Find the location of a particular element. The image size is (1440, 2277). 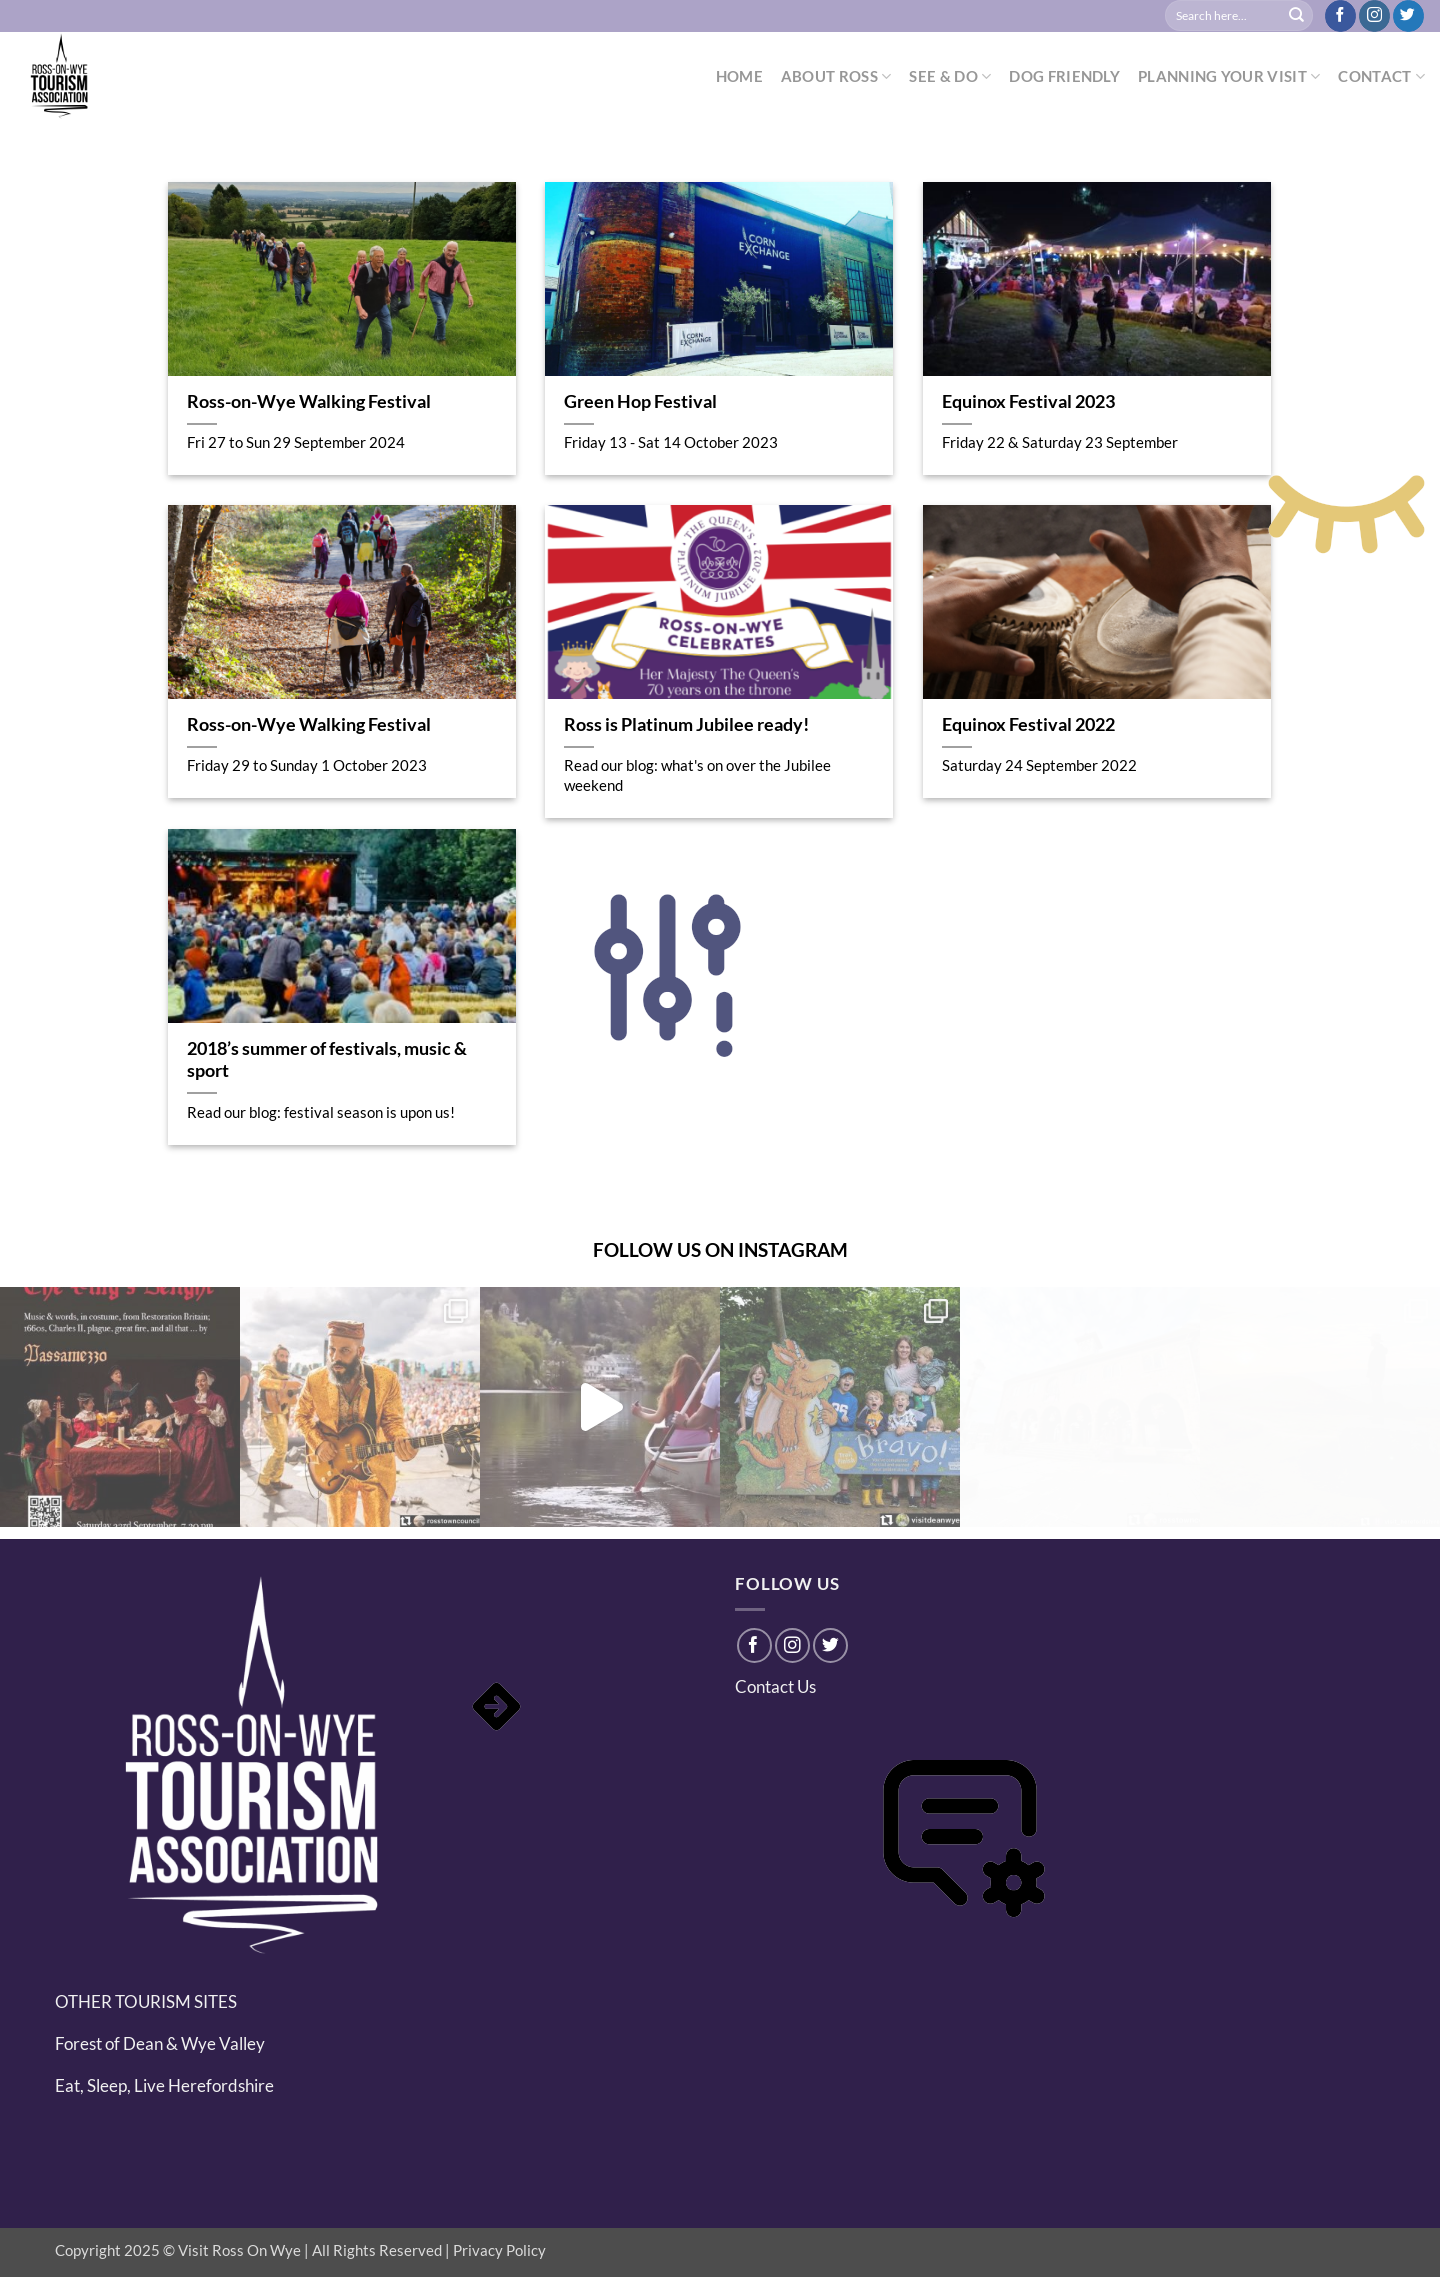

navigate to next step or section is located at coordinates (496, 1706).